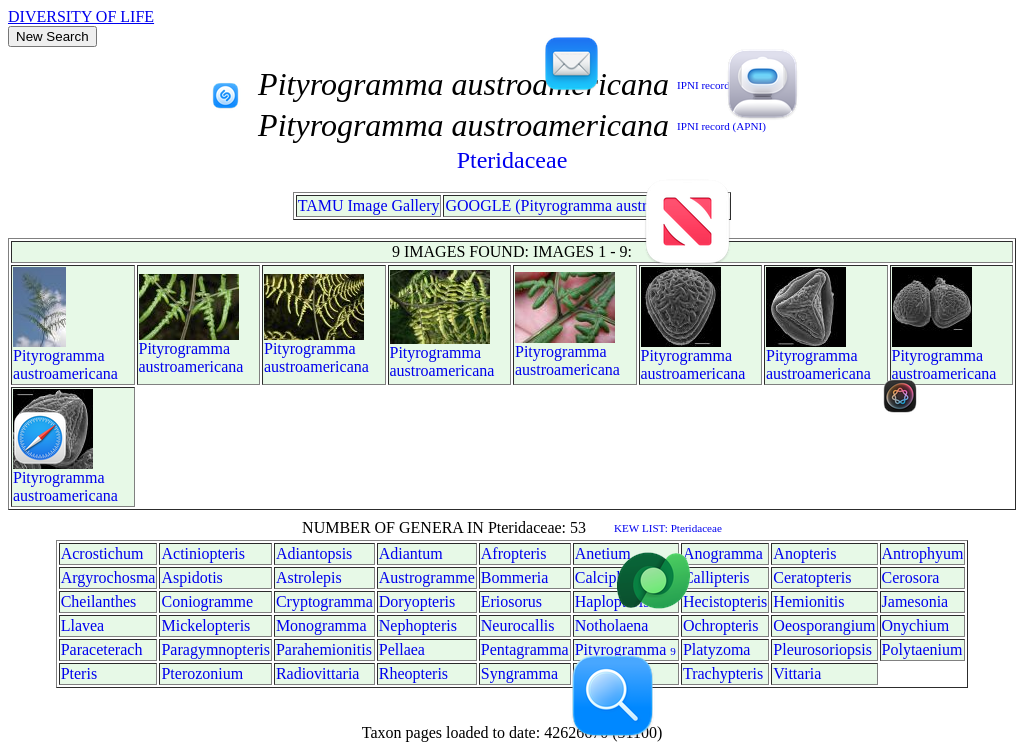  I want to click on open Spotlight search, so click(612, 695).